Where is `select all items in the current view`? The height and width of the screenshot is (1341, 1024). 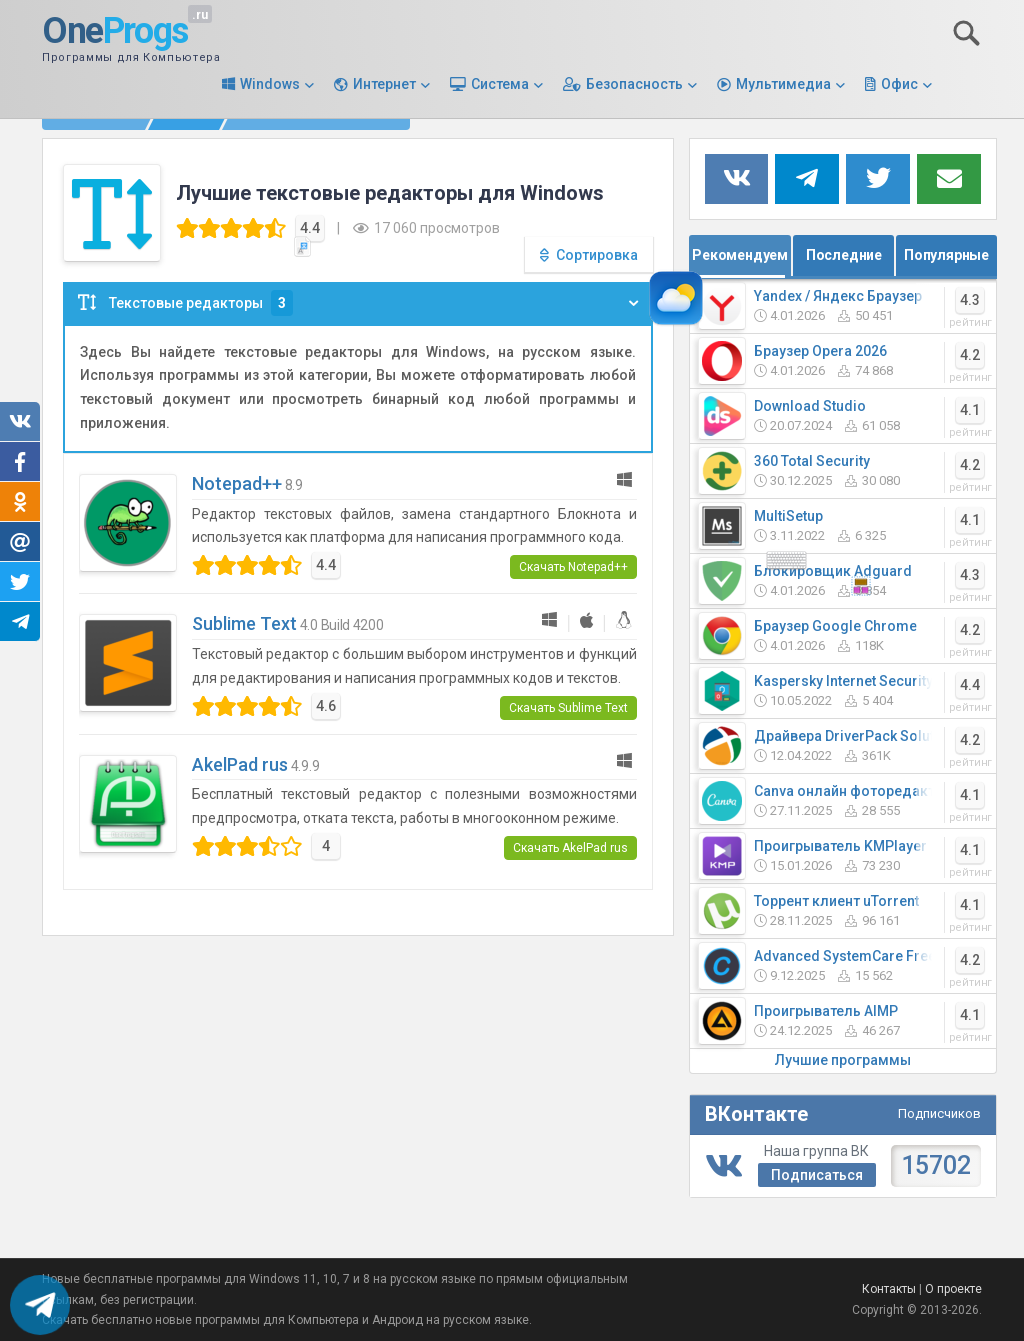
select all items in the current view is located at coordinates (861, 586).